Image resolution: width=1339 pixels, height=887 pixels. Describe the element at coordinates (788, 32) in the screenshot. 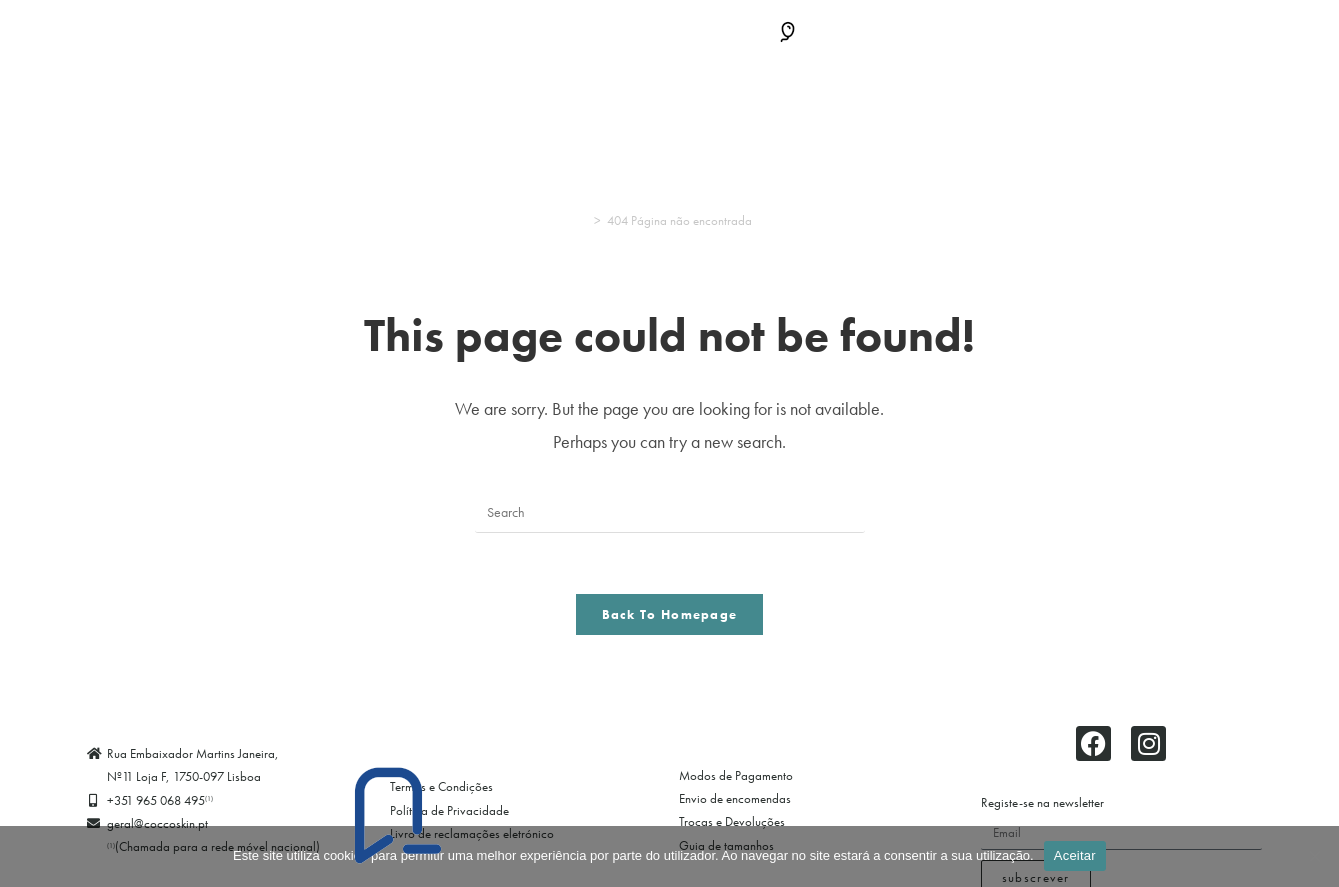

I see `indicates a celebration or birthday event` at that location.